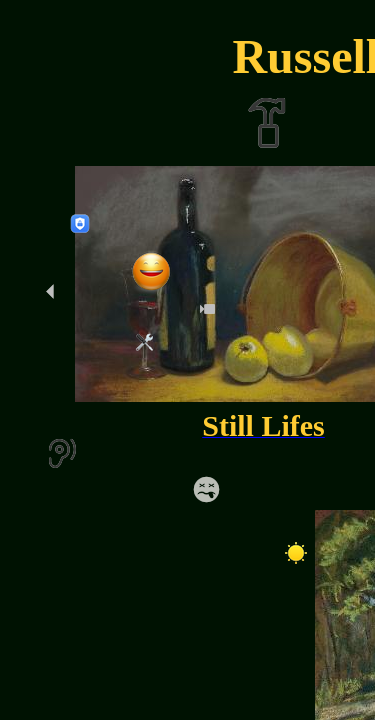 This screenshot has height=720, width=375. I want to click on express happiness or laughter in a message, so click(151, 273).